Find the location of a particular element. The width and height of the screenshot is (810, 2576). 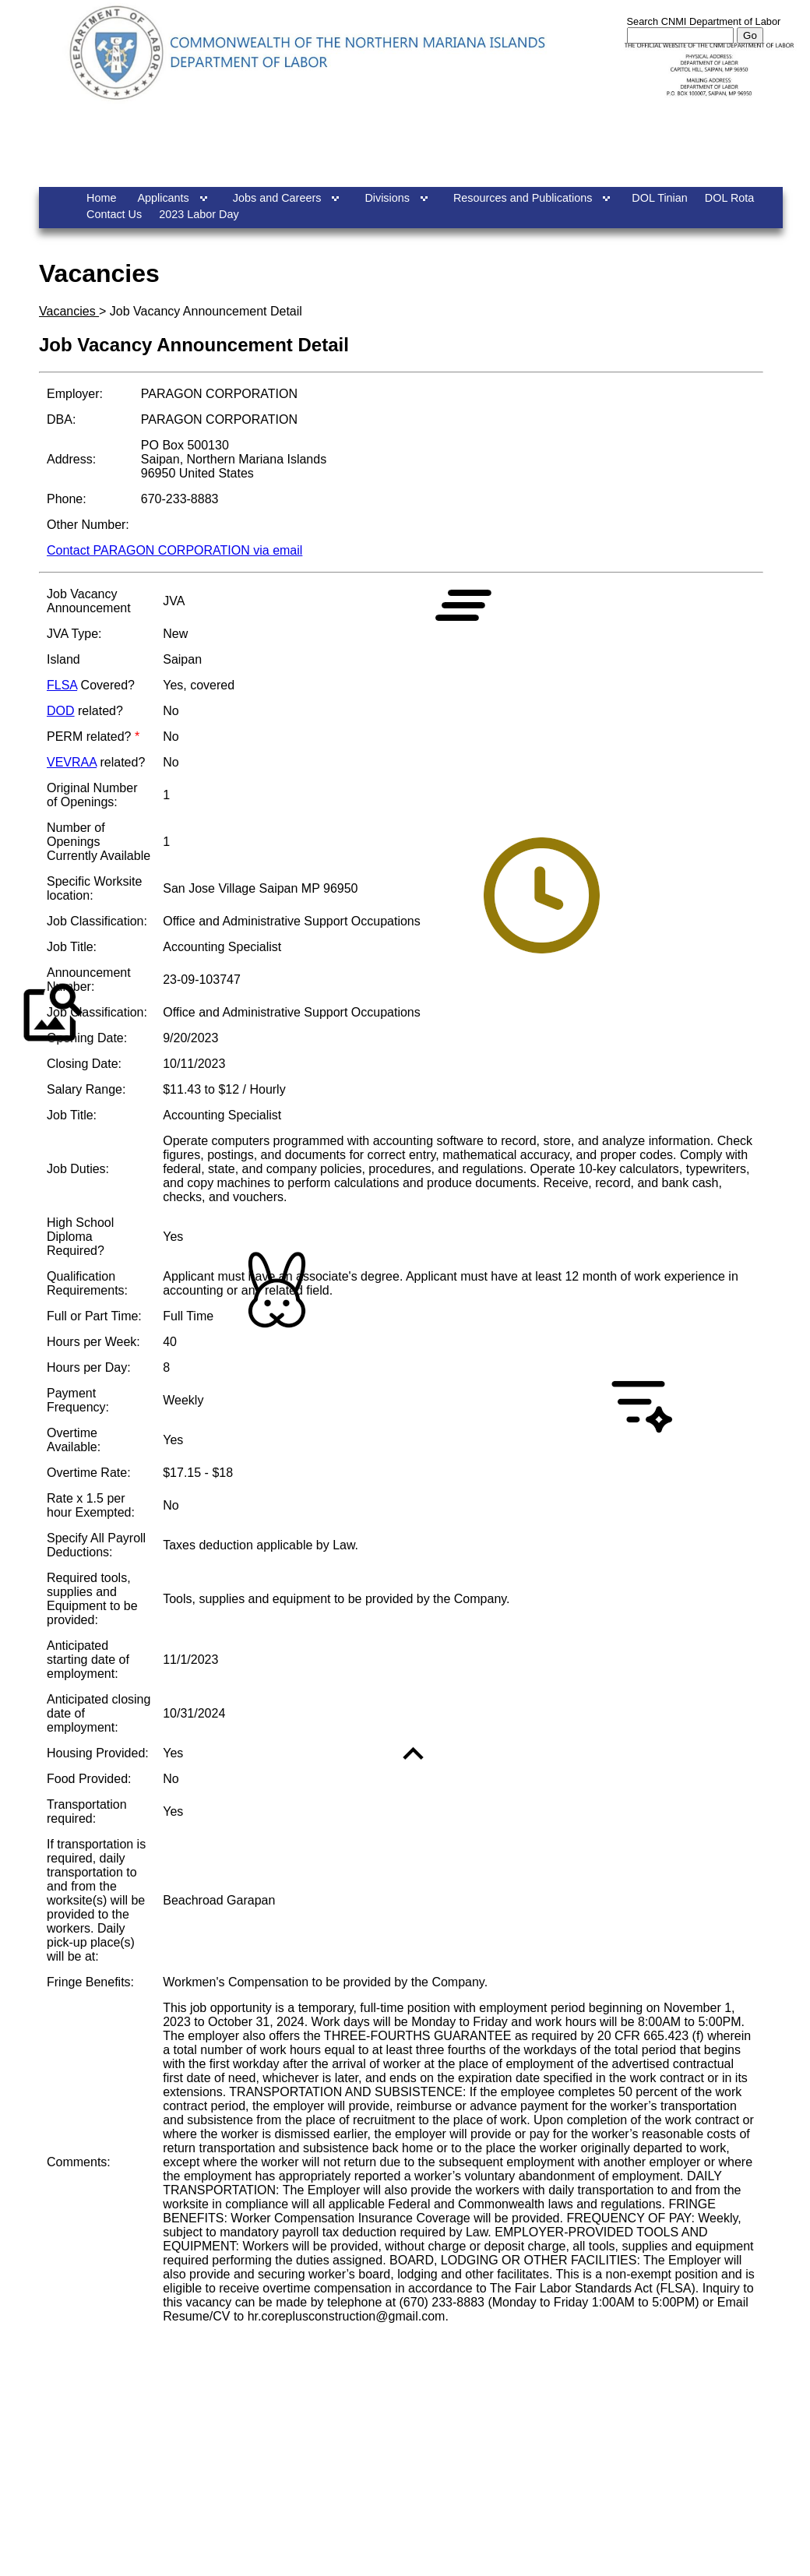

access pet or animal-related features is located at coordinates (276, 1291).